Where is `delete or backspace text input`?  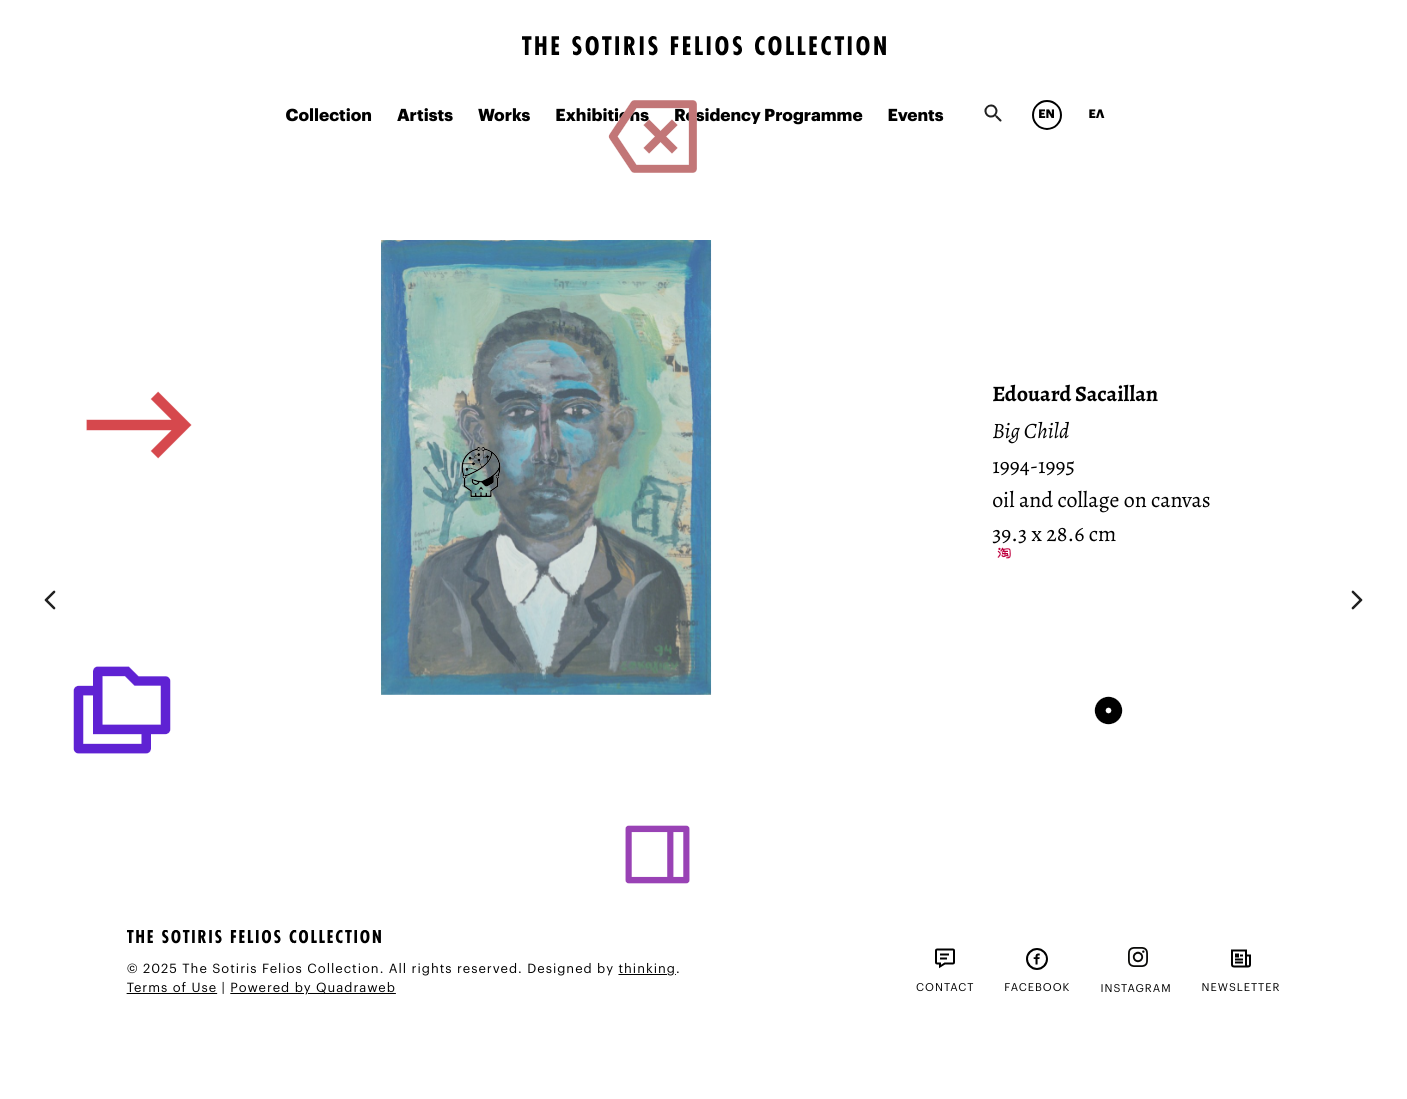
delete or backspace text input is located at coordinates (656, 136).